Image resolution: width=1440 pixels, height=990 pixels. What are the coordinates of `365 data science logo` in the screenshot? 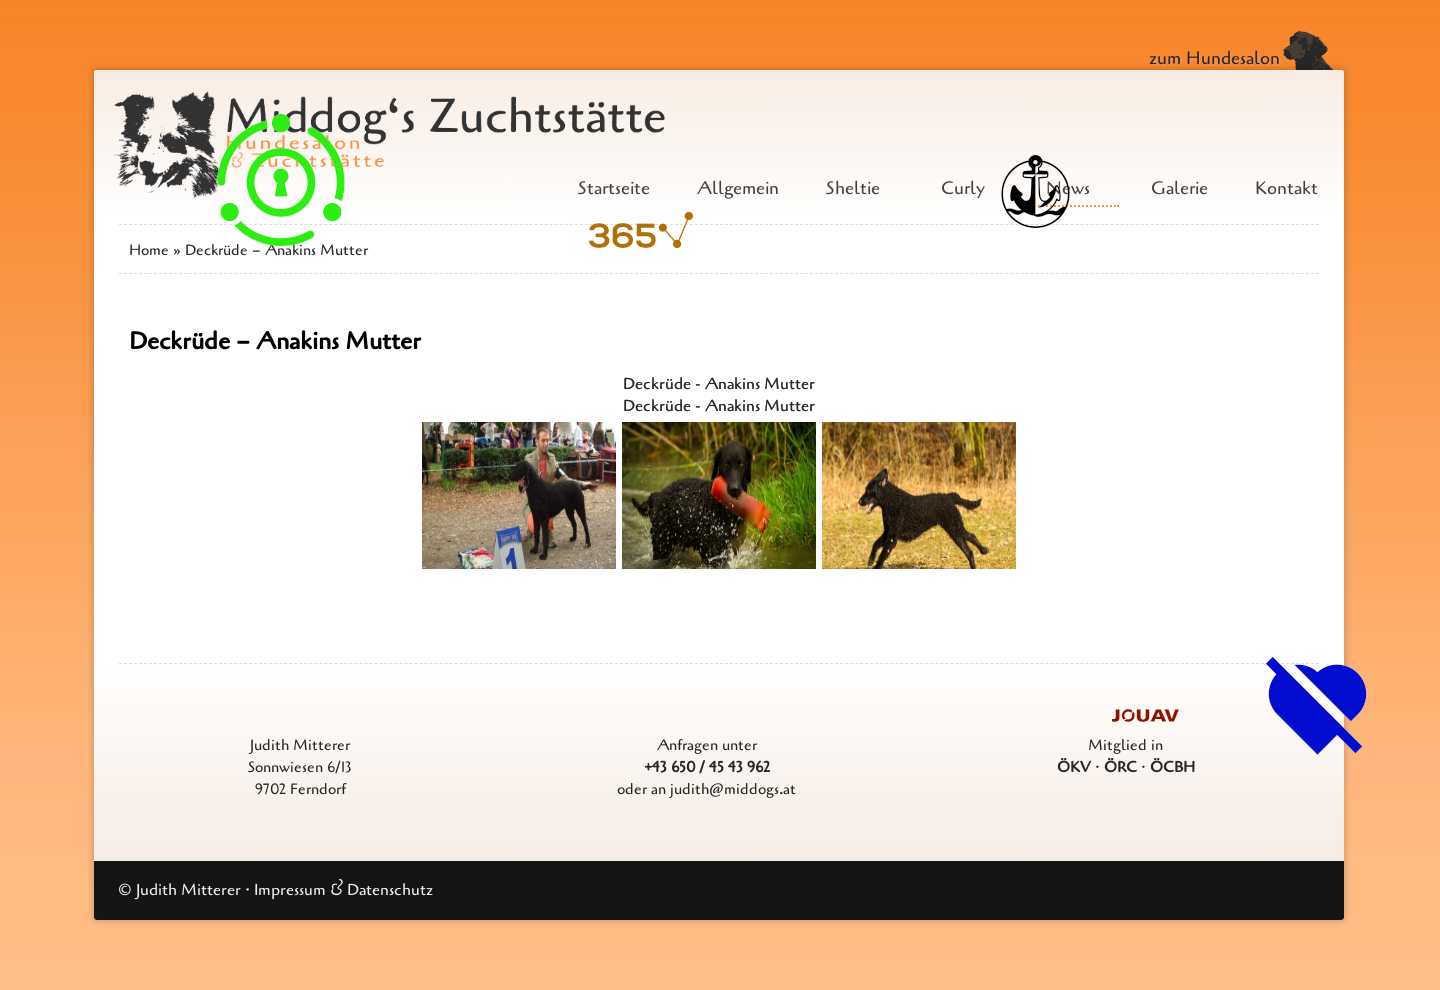 It's located at (641, 230).